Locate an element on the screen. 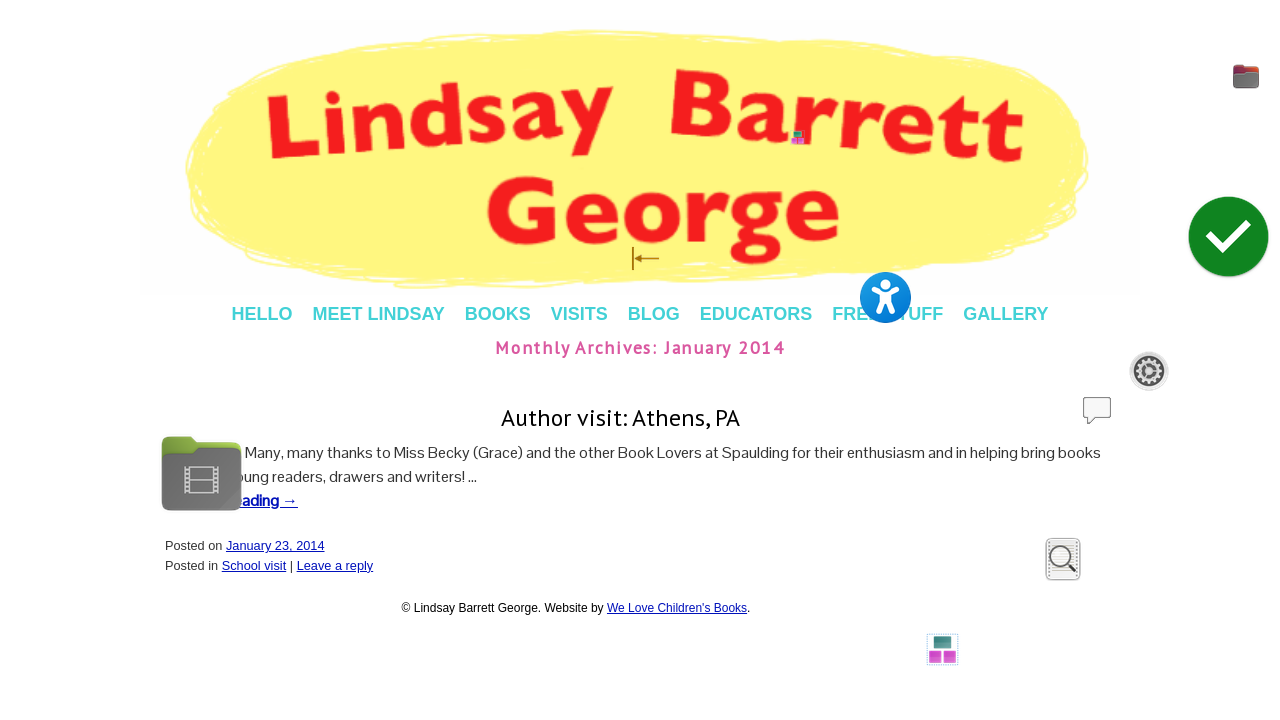 Image resolution: width=1280 pixels, height=720 pixels. open gnome logs application is located at coordinates (1063, 559).